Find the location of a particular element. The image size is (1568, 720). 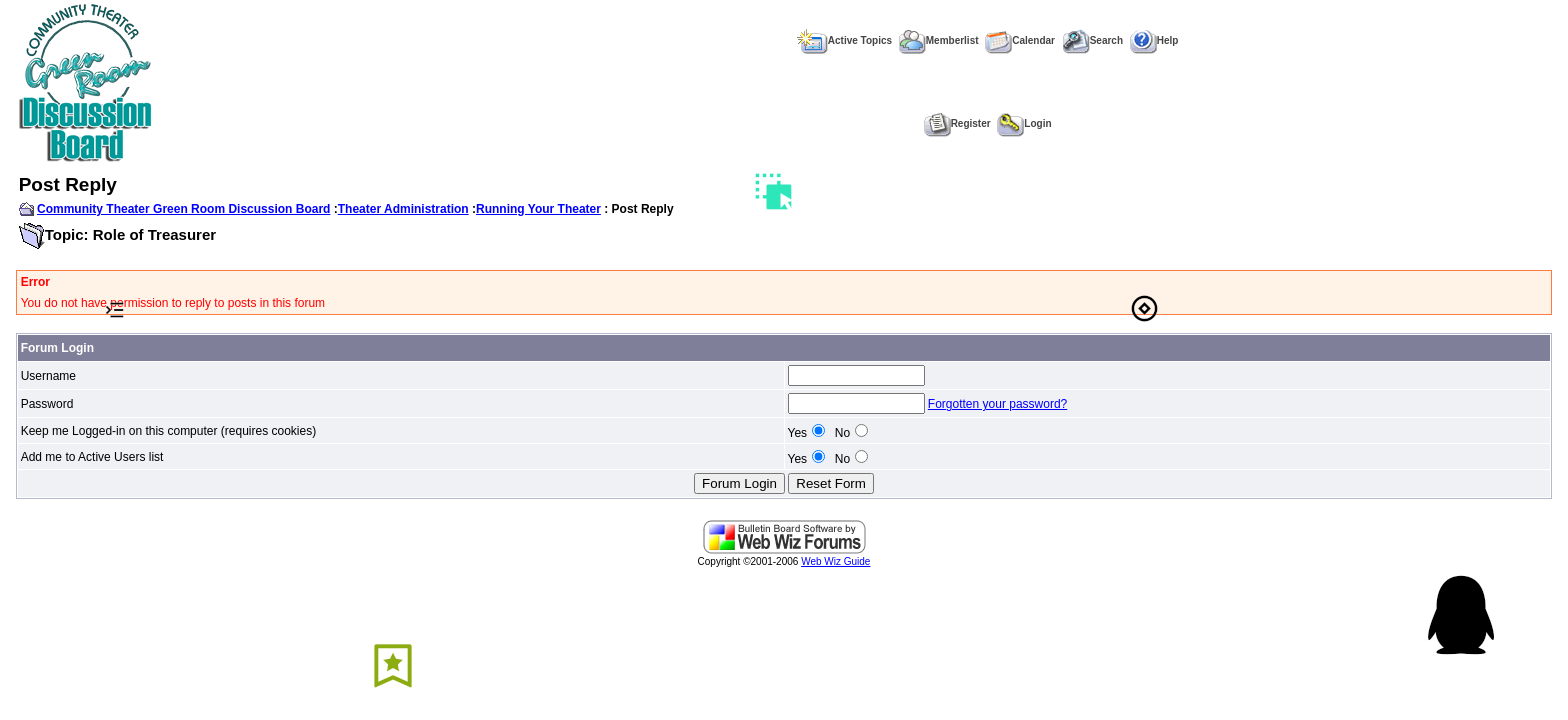

bookmark this item as a favorite is located at coordinates (393, 665).